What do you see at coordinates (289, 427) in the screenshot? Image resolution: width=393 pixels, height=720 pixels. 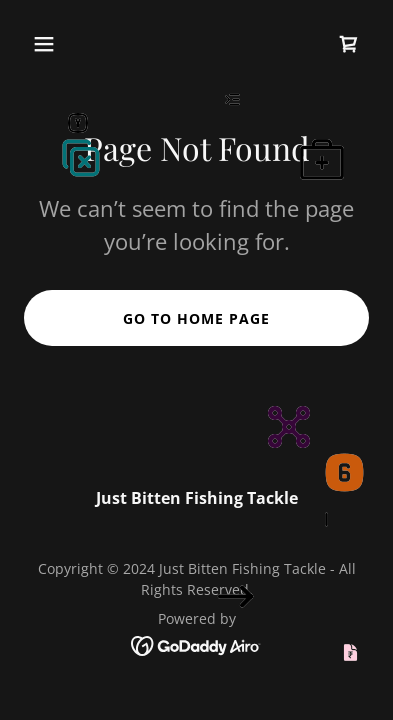 I see `view star network topology` at bounding box center [289, 427].